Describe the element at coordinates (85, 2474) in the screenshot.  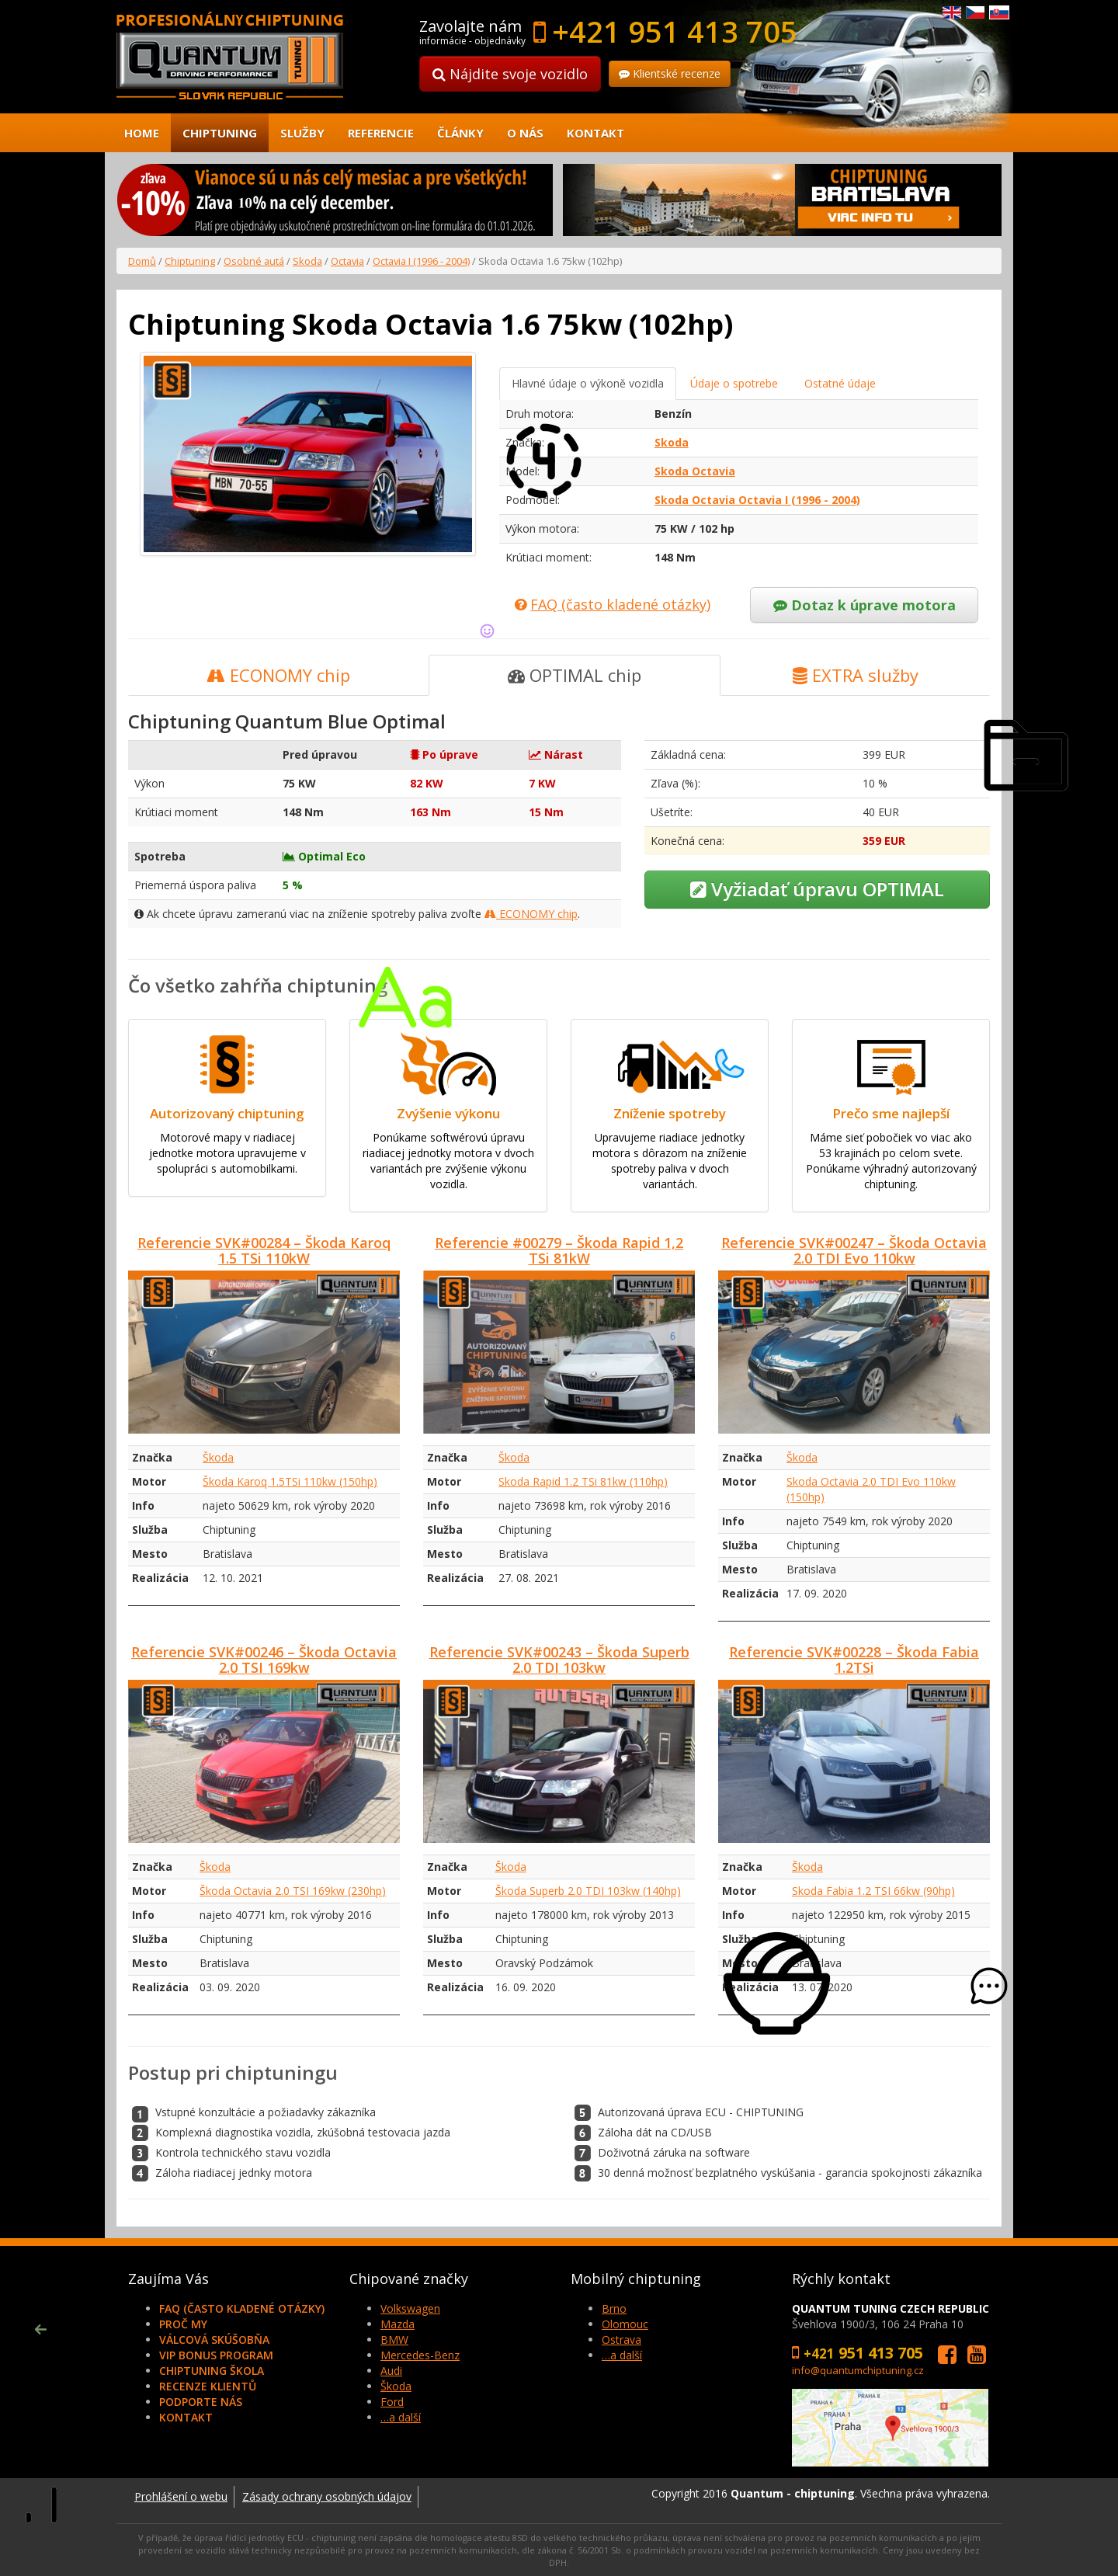
I see `indicates weak cellular signal strength` at that location.